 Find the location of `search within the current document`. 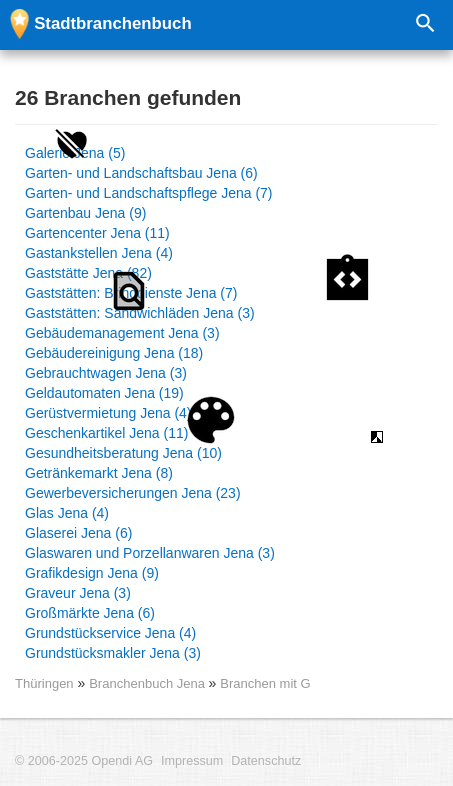

search within the current document is located at coordinates (129, 291).